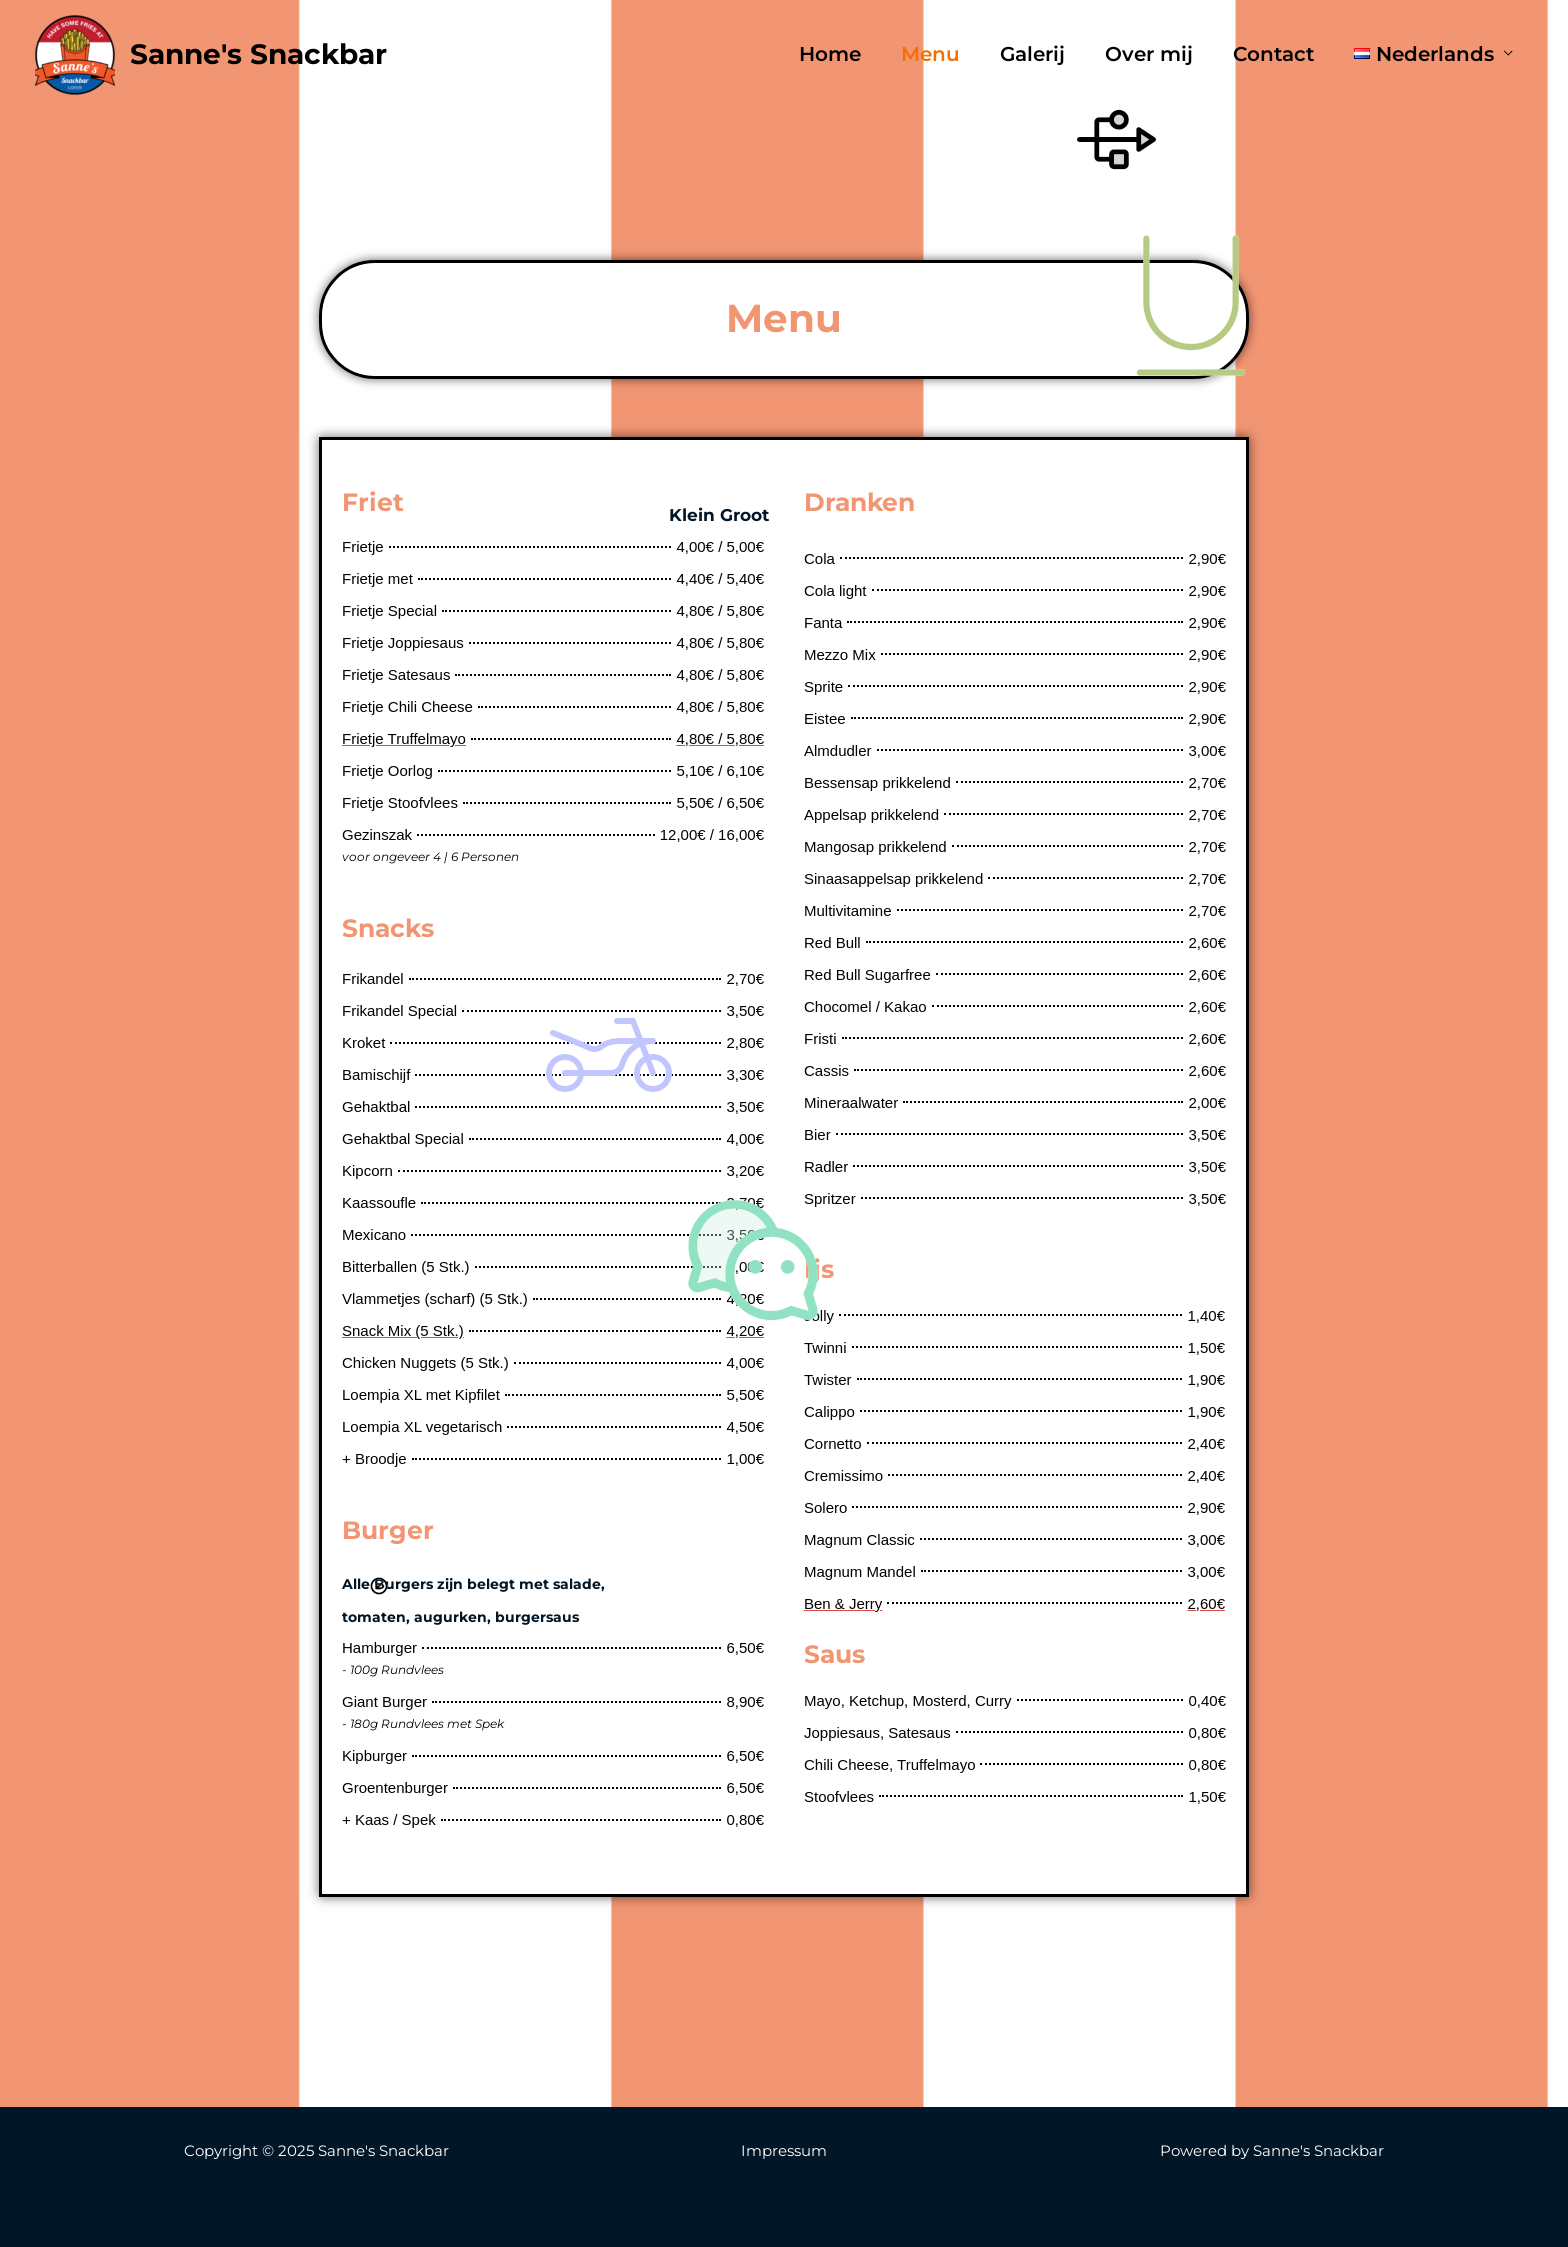  What do you see at coordinates (379, 1586) in the screenshot?
I see `navigate to previous or lower-left content` at bounding box center [379, 1586].